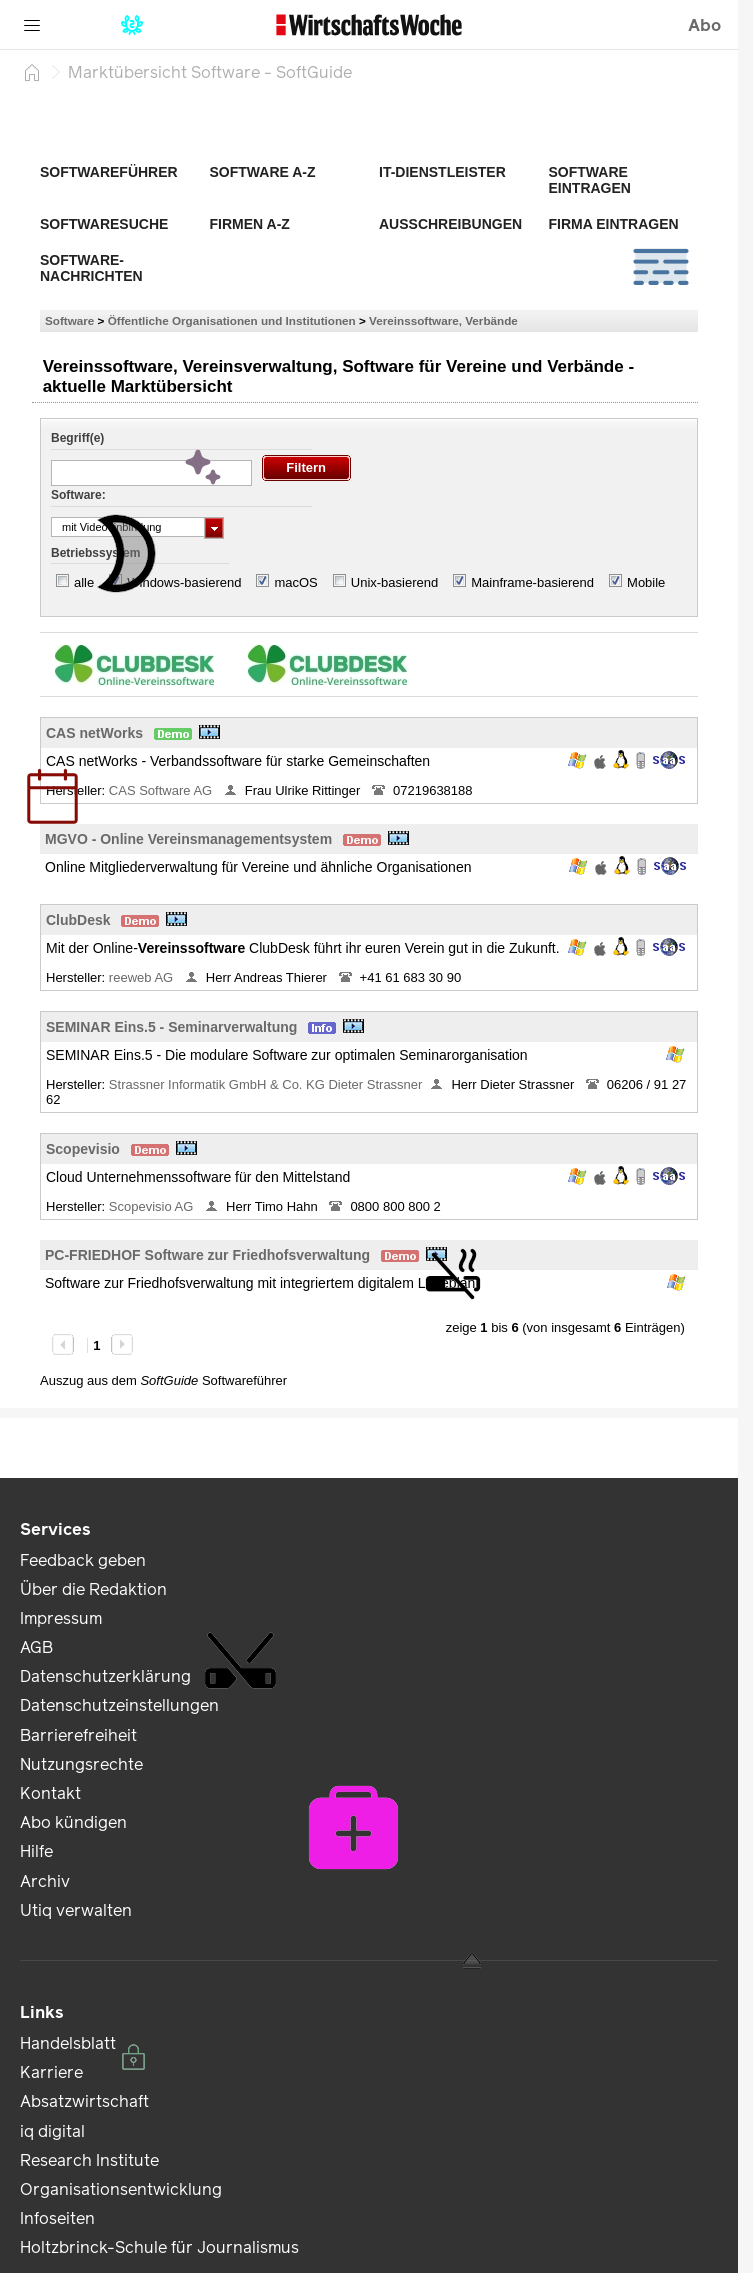 The height and width of the screenshot is (2273, 753). Describe the element at coordinates (353, 1827) in the screenshot. I see `access health or medical information` at that location.